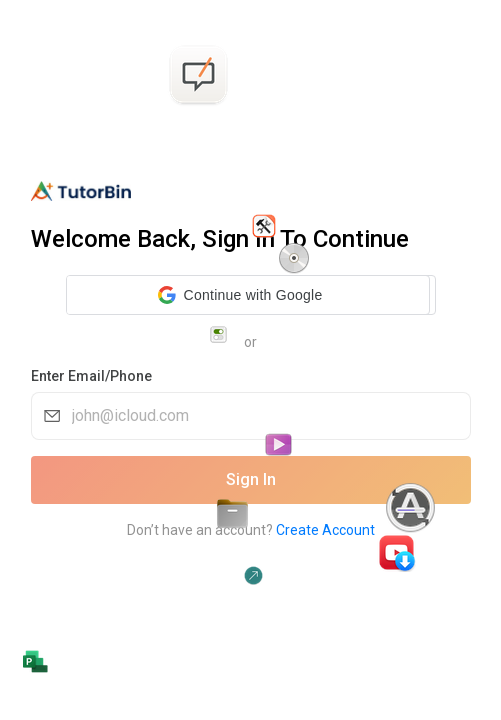  What do you see at coordinates (294, 258) in the screenshot?
I see `access DVD drive or optical disc` at bounding box center [294, 258].